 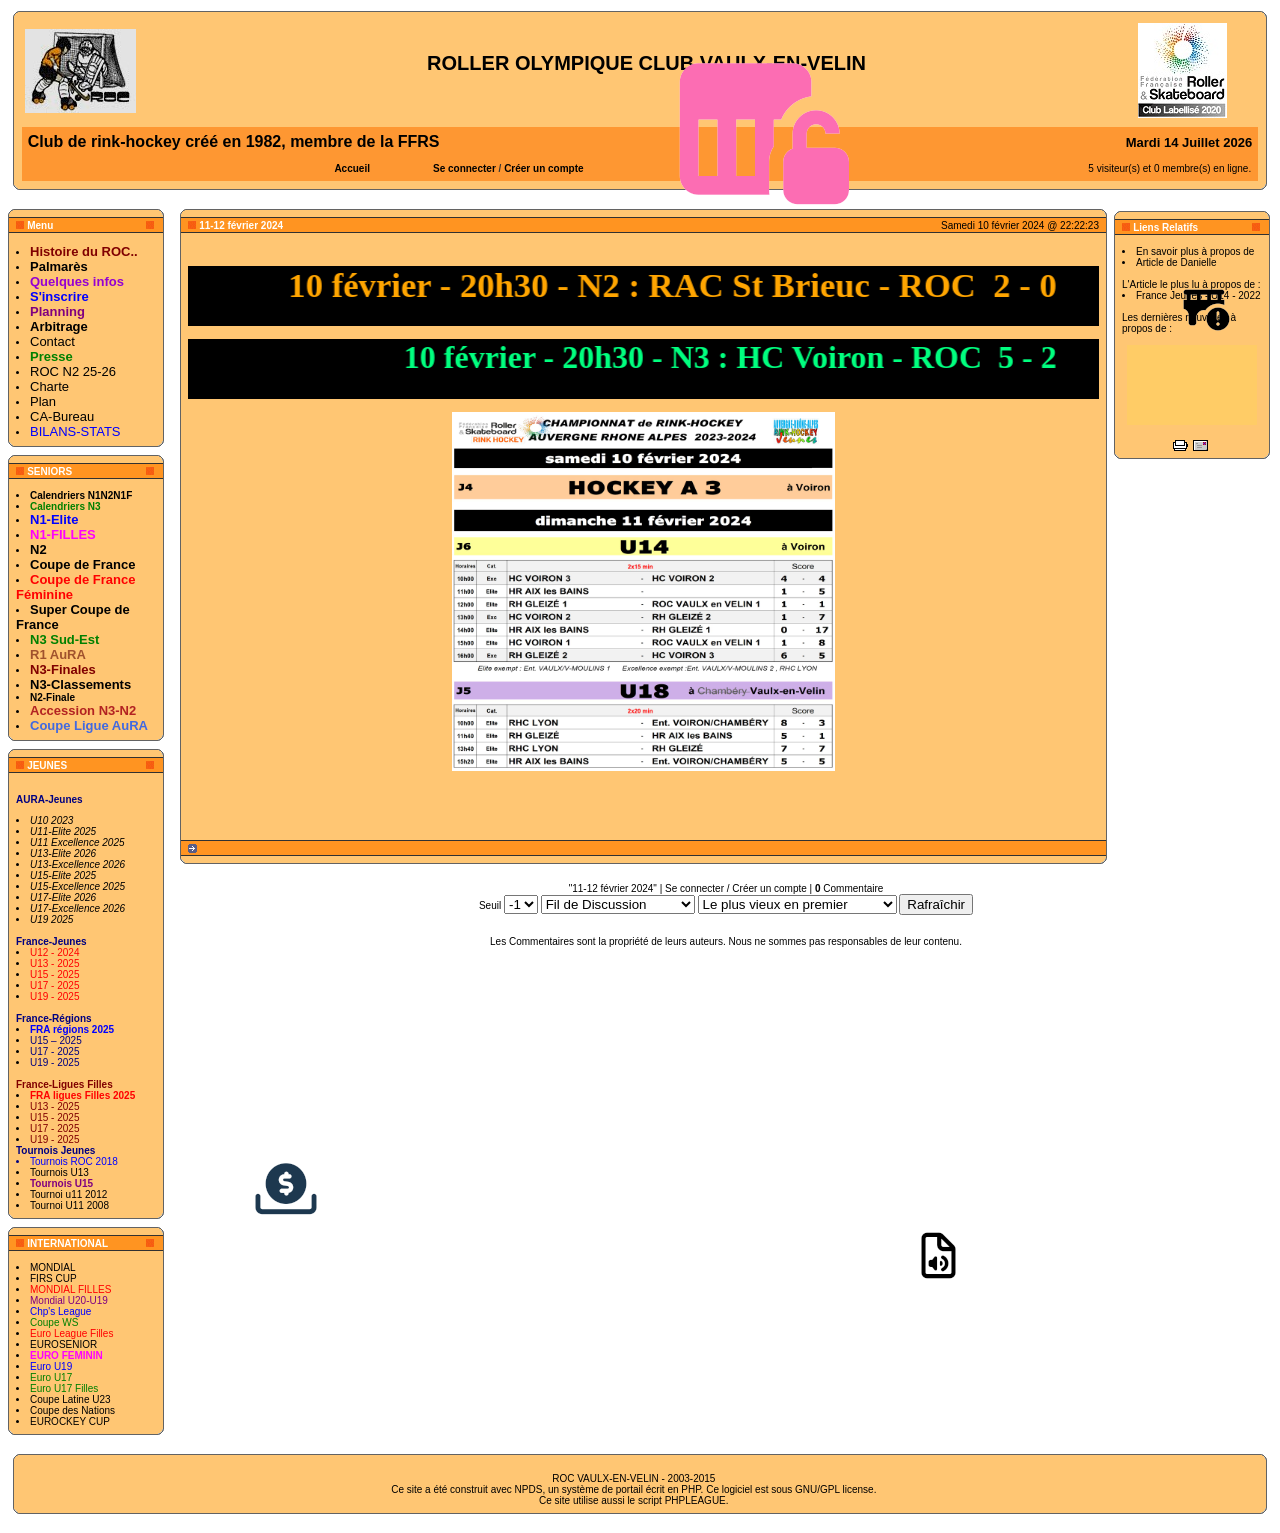 What do you see at coordinates (755, 129) in the screenshot?
I see `unlock a row in a table or spreadsheet` at bounding box center [755, 129].